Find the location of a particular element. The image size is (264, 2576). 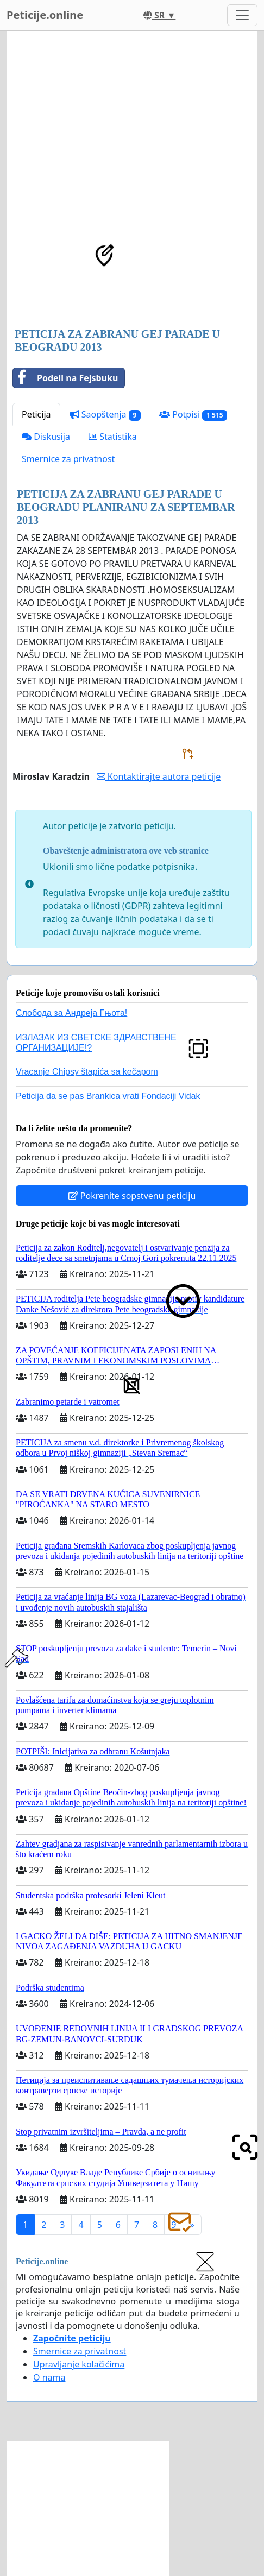

create a new pull request is located at coordinates (188, 754).